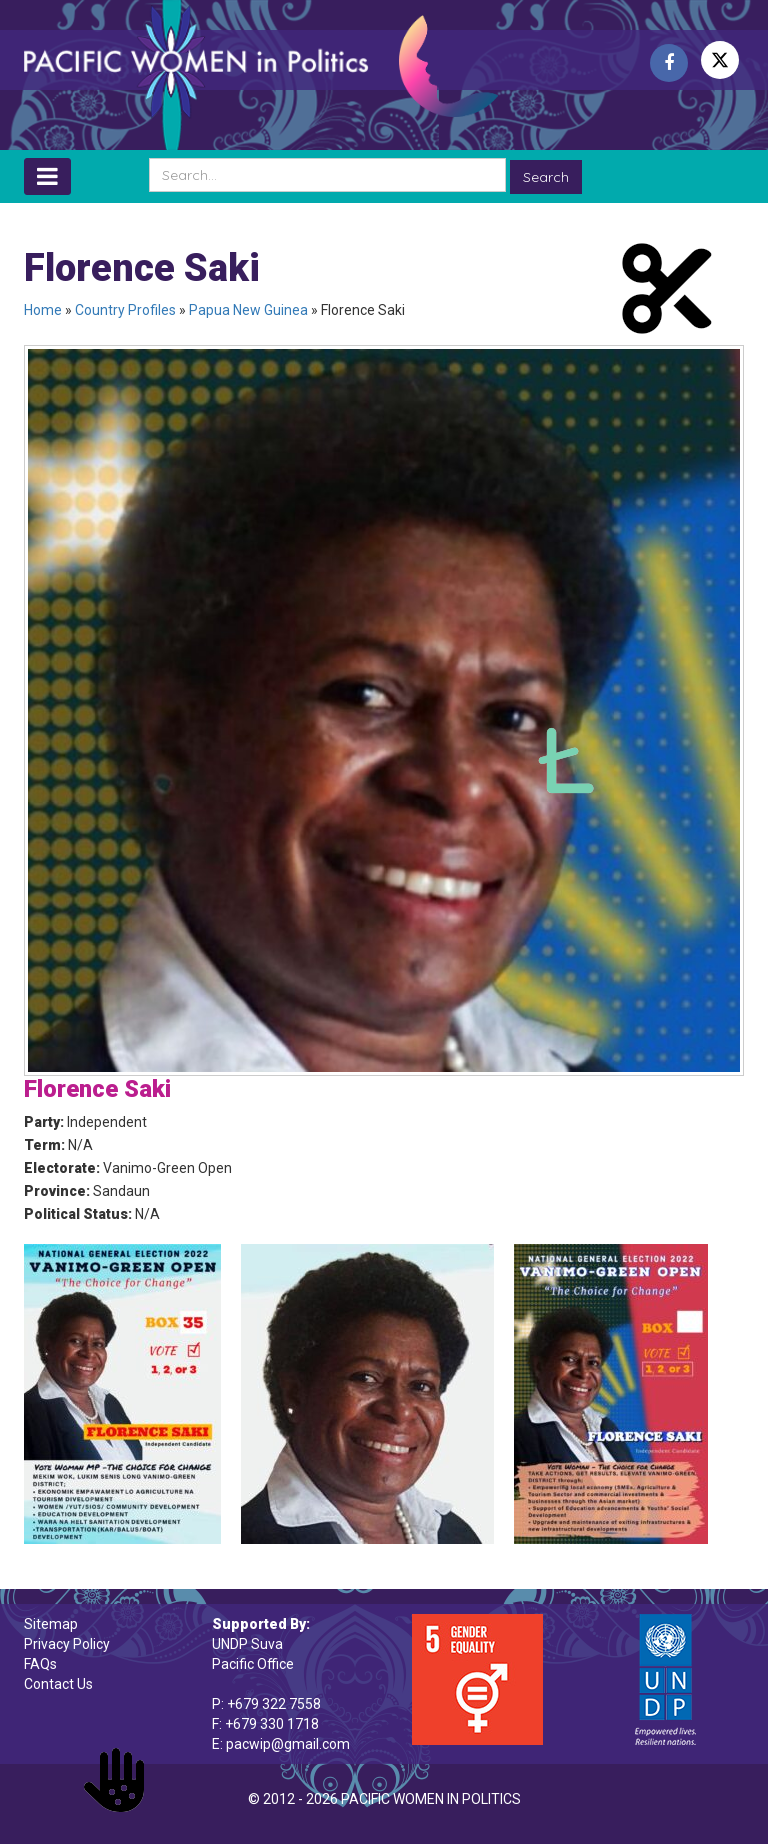 This screenshot has height=1844, width=768. Describe the element at coordinates (565, 760) in the screenshot. I see `indicates litecoin cryptocurrency` at that location.